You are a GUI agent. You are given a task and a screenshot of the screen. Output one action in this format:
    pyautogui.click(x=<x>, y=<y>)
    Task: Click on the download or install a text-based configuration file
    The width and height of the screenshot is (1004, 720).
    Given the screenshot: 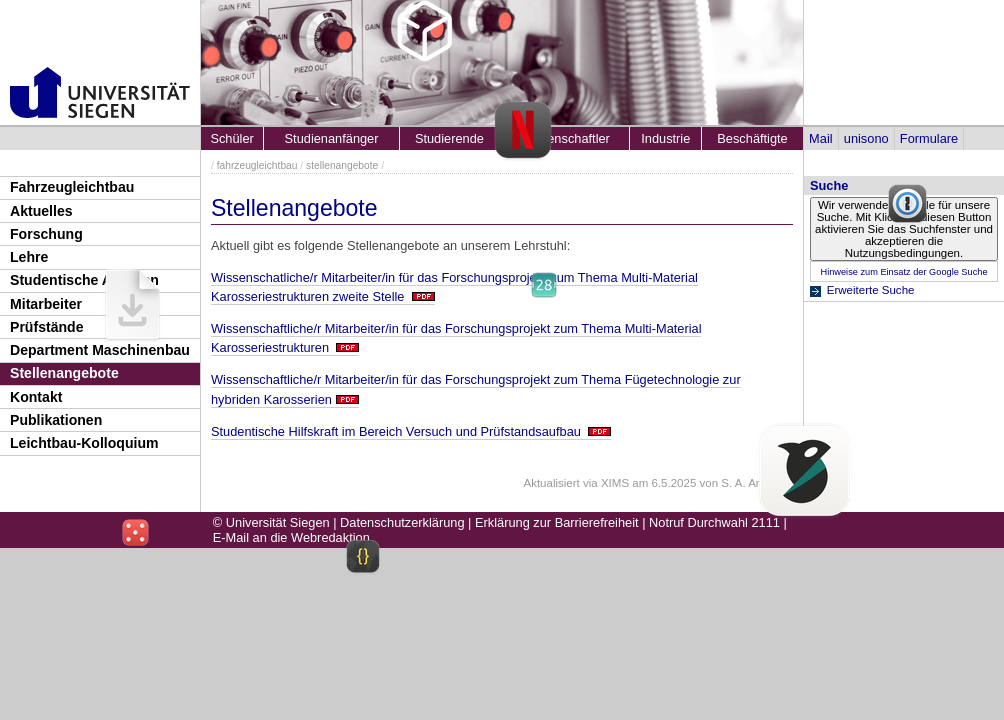 What is the action you would take?
    pyautogui.click(x=132, y=305)
    